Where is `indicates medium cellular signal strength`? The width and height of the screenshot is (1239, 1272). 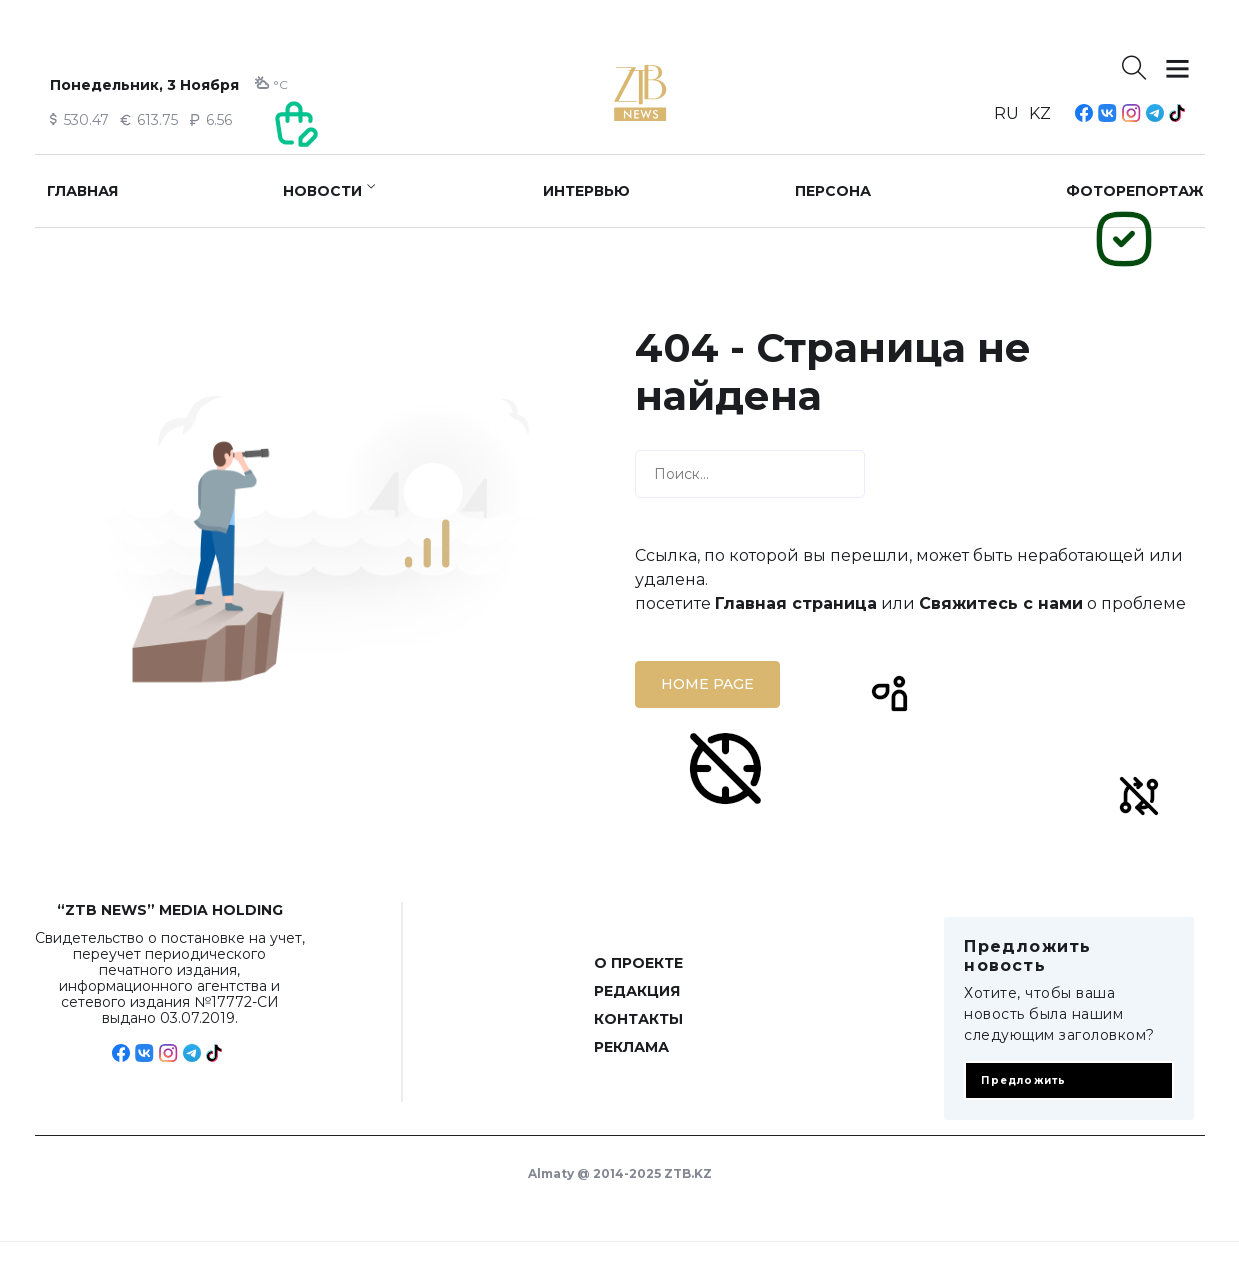 indicates medium cellular signal strength is located at coordinates (449, 530).